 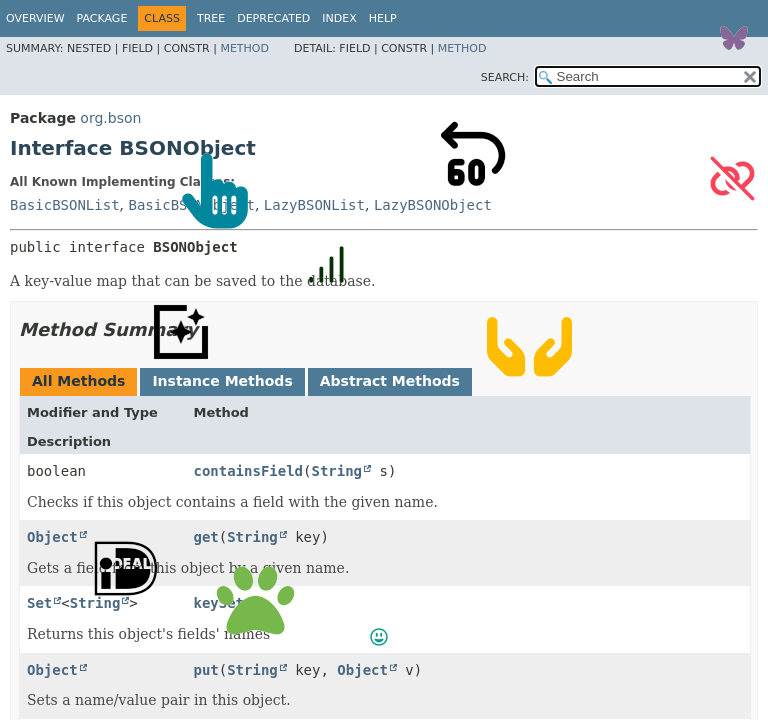 I want to click on pay with iDEAL payment method, so click(x=125, y=568).